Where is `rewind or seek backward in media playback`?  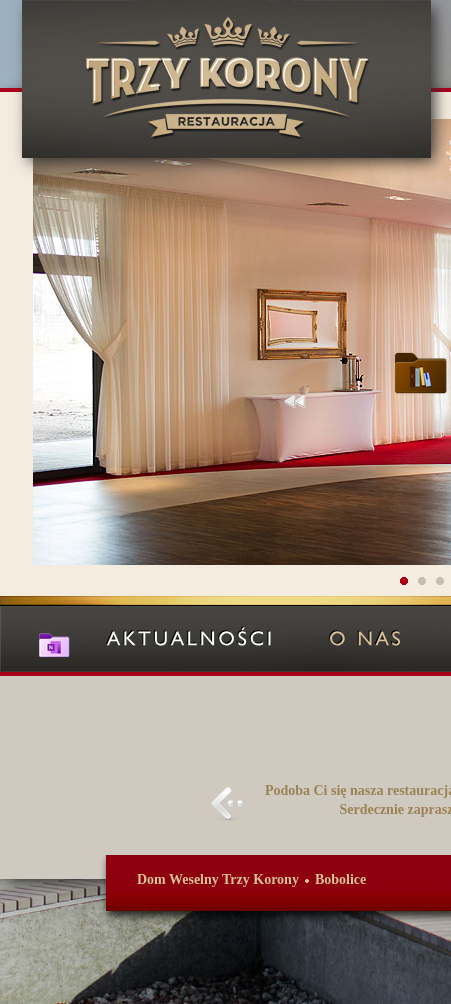 rewind or seek backward in media playback is located at coordinates (294, 401).